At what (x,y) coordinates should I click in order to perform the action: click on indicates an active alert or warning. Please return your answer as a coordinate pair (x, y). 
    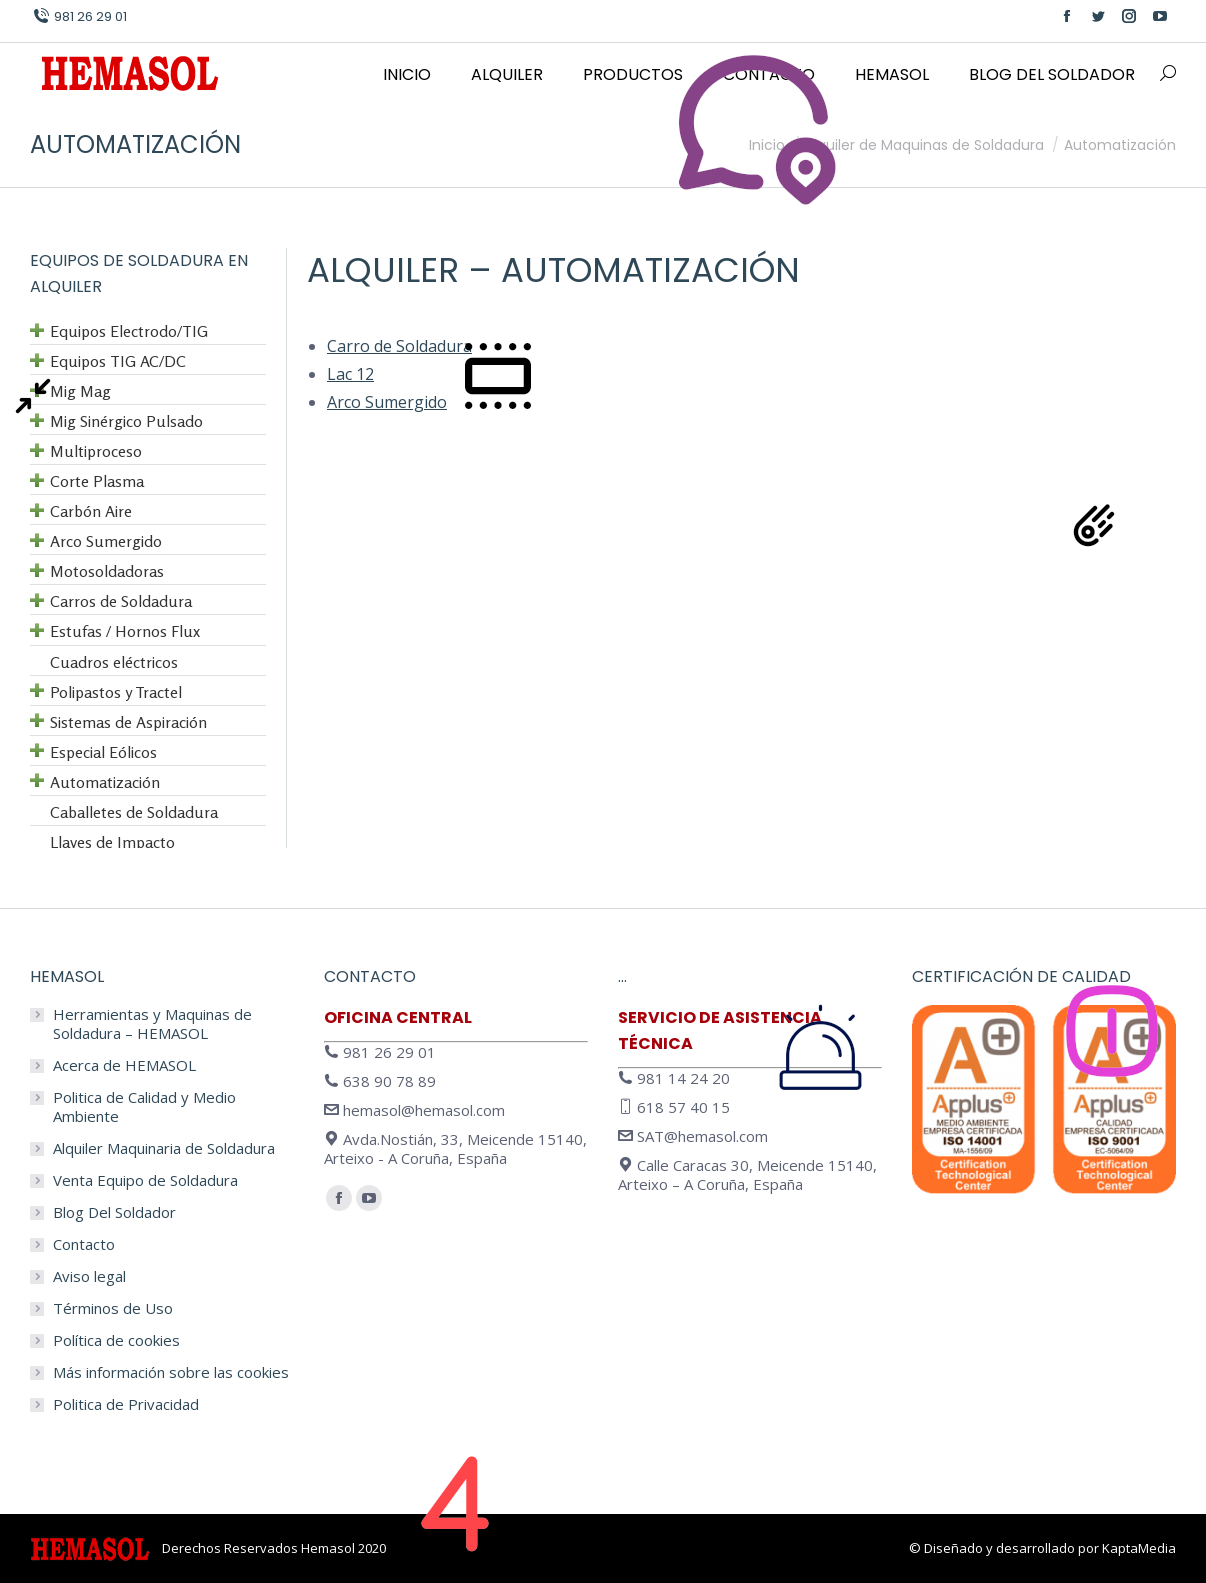
    Looking at the image, I should click on (820, 1055).